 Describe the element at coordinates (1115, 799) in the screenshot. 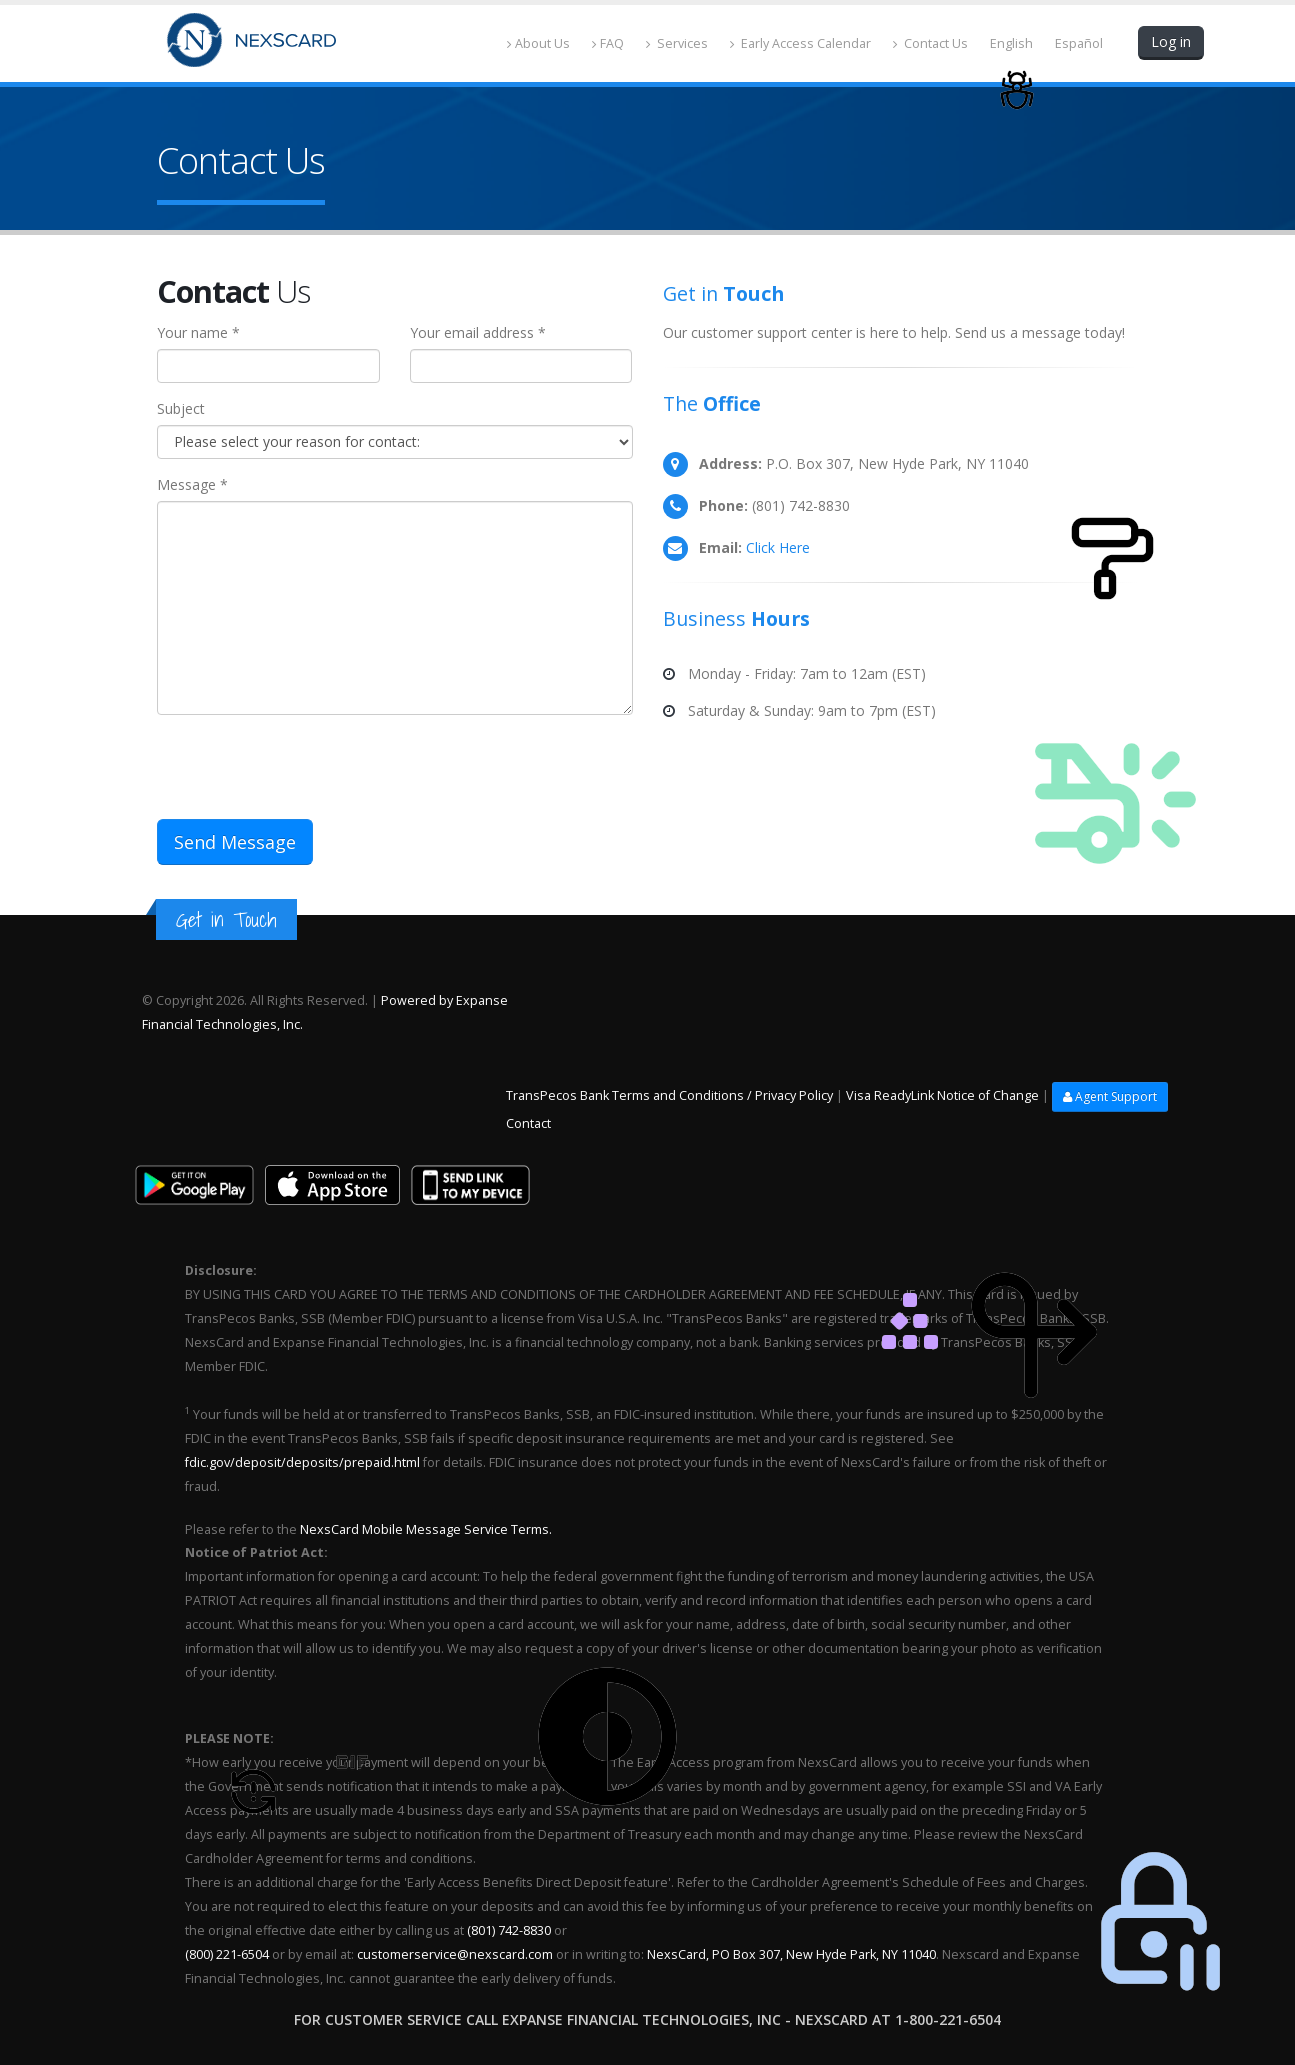

I see `report a vehicle accident` at that location.